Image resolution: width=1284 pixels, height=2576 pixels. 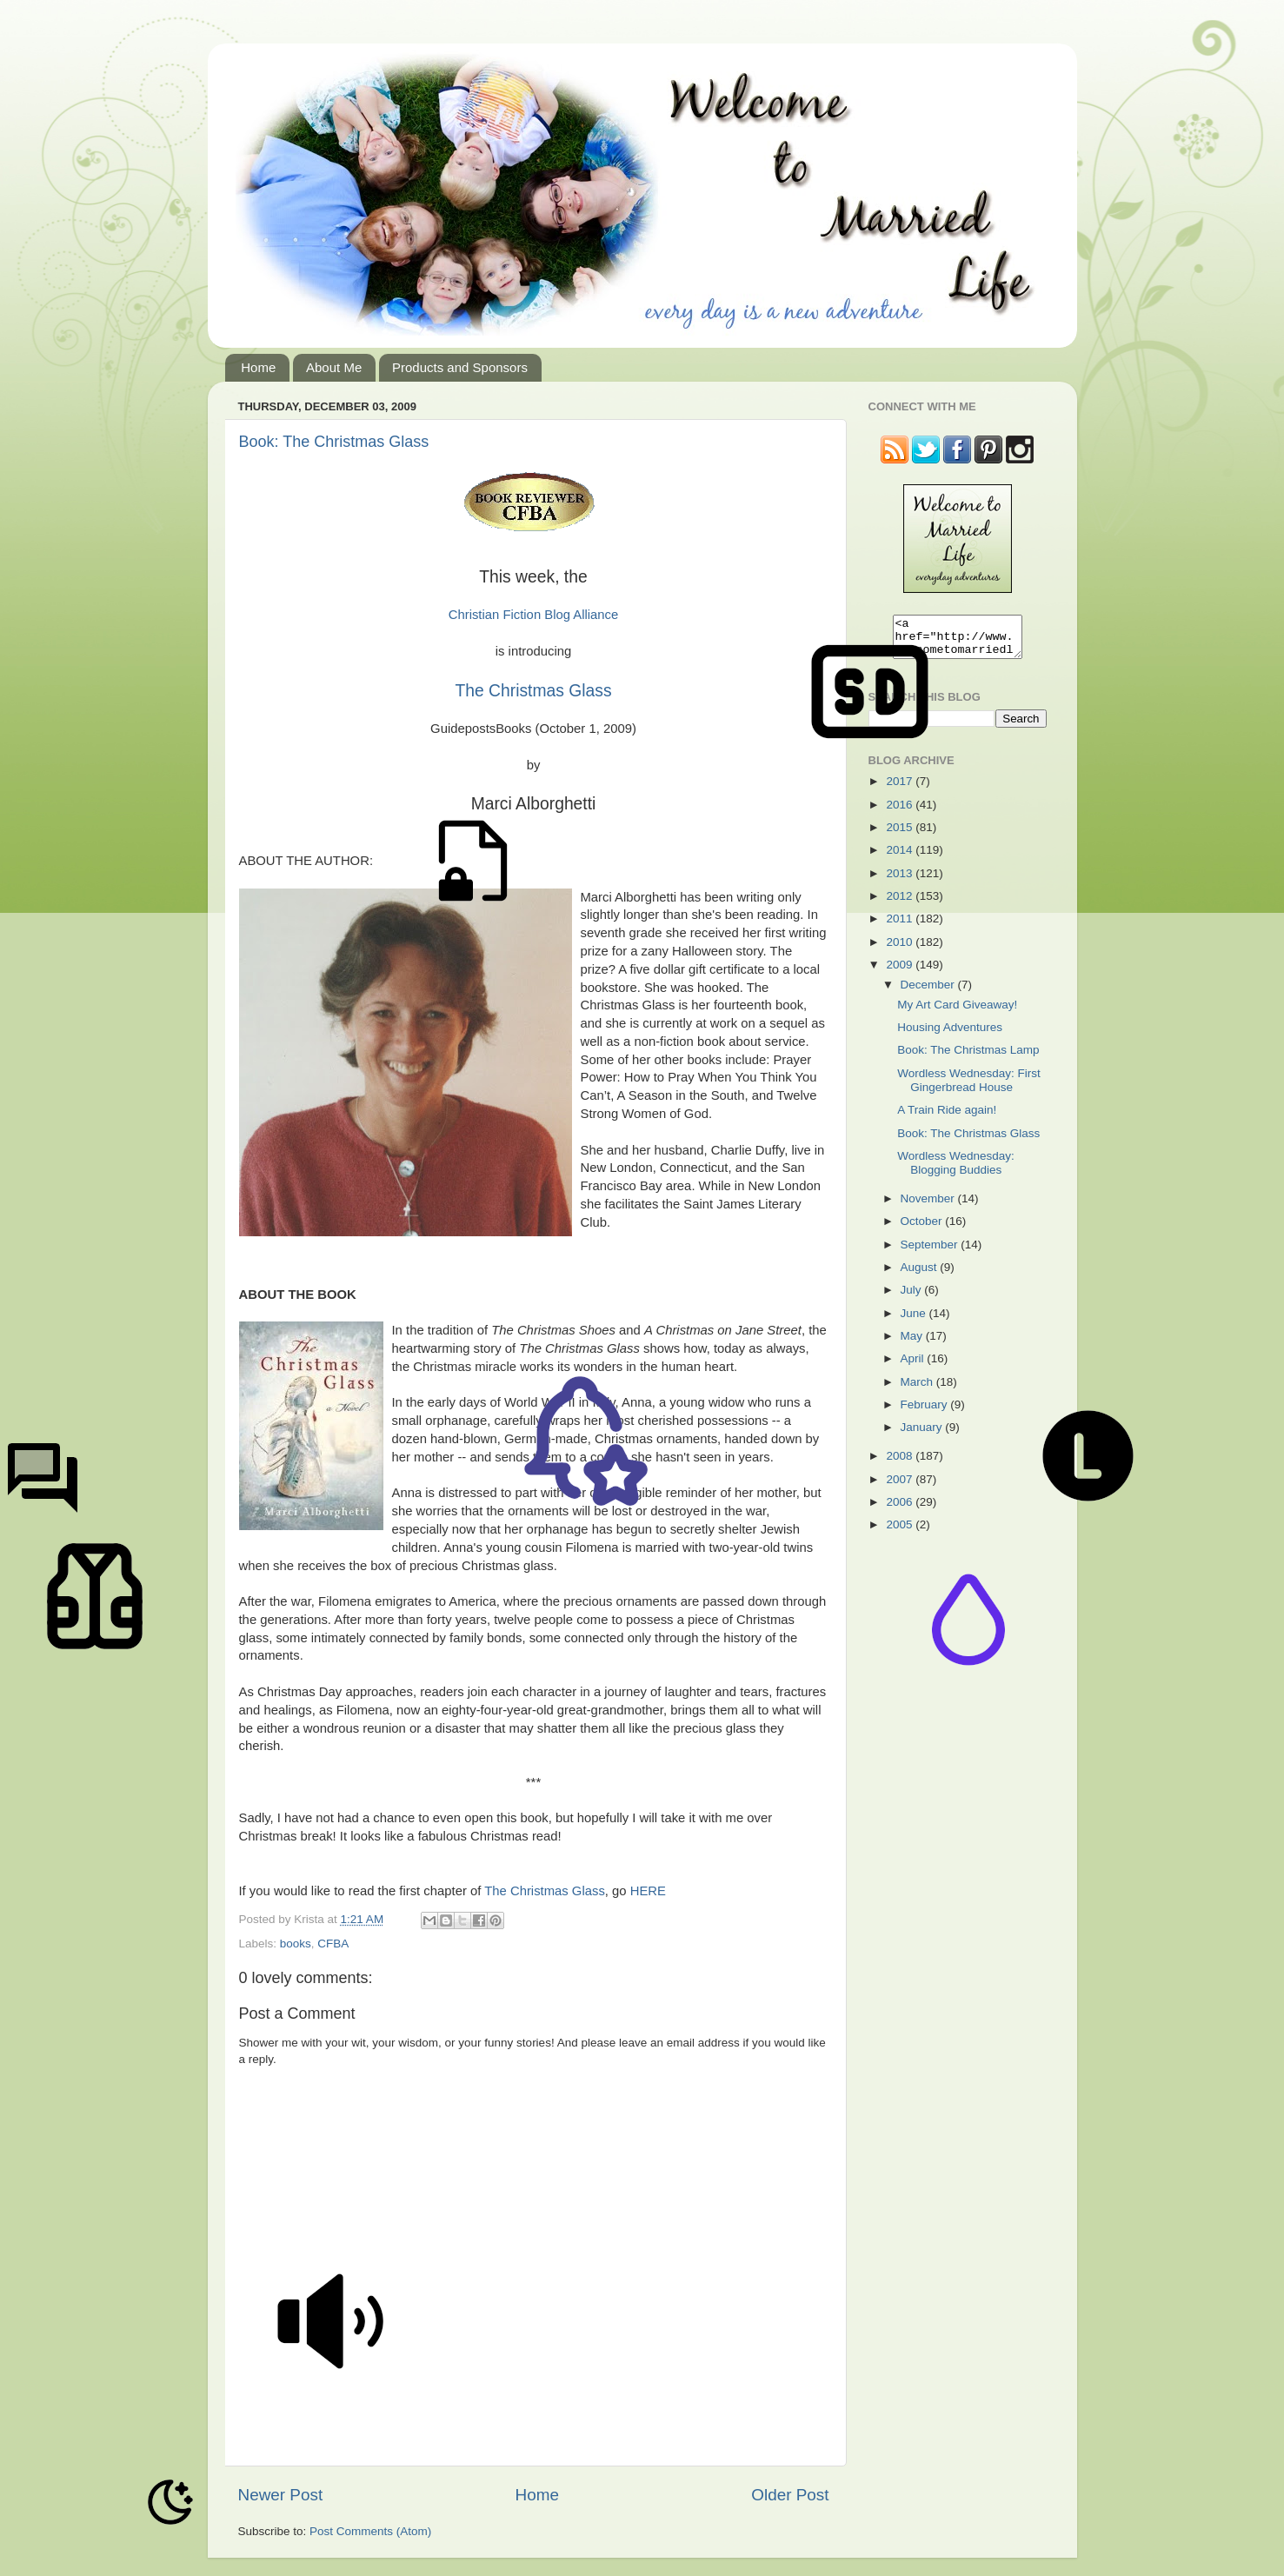 I want to click on view starred or priority notifications, so click(x=580, y=1438).